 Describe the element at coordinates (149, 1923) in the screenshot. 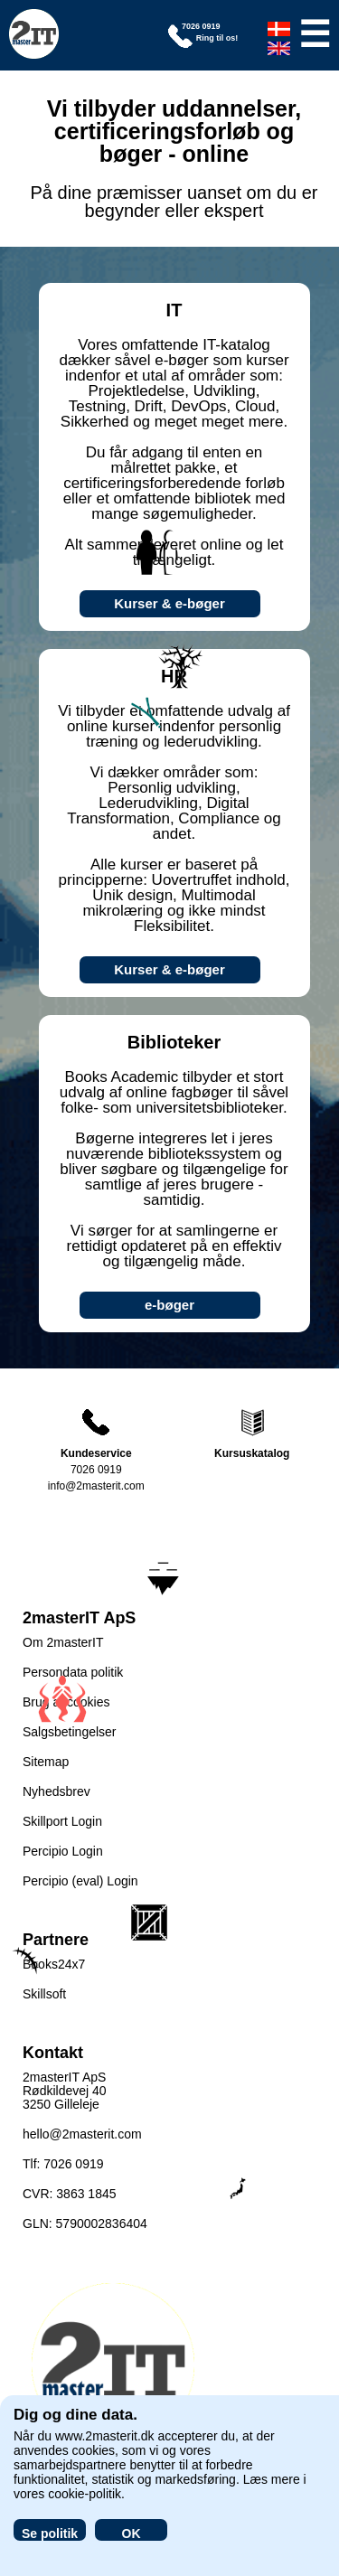

I see `open inventory or storage` at that location.